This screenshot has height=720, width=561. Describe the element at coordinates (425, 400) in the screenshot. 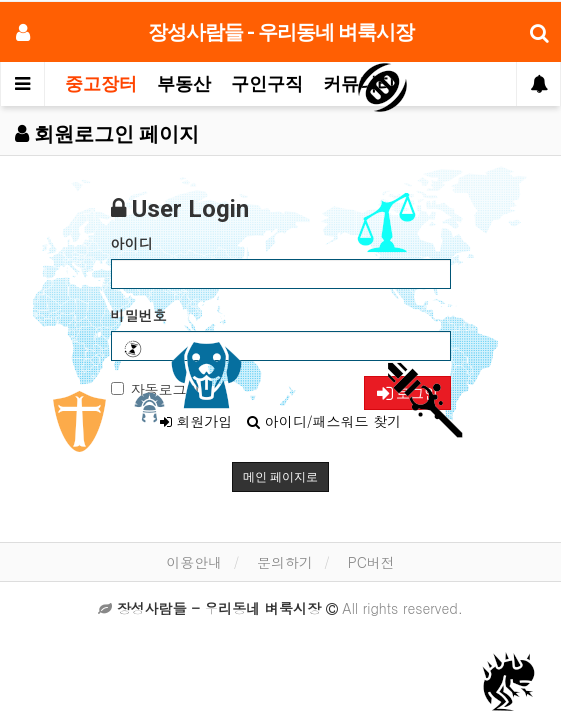

I see `fire laser weapon or special attack` at that location.